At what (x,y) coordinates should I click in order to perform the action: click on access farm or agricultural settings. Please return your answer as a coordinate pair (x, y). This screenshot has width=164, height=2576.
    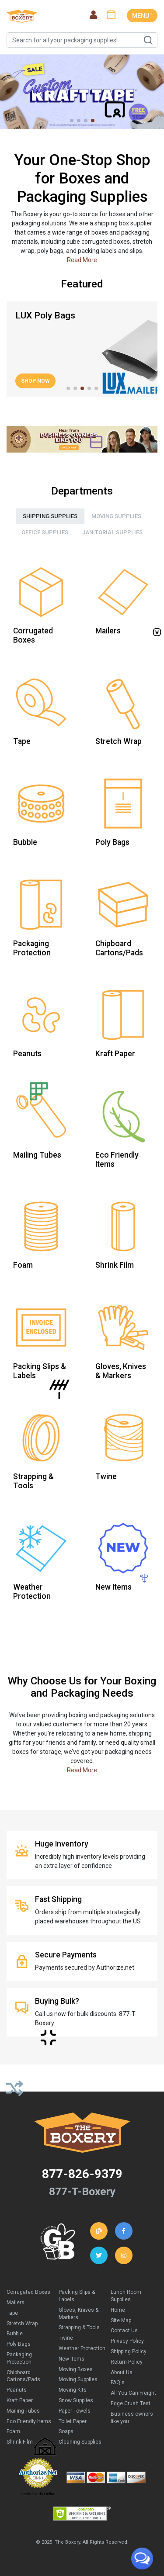
    Looking at the image, I should click on (45, 2448).